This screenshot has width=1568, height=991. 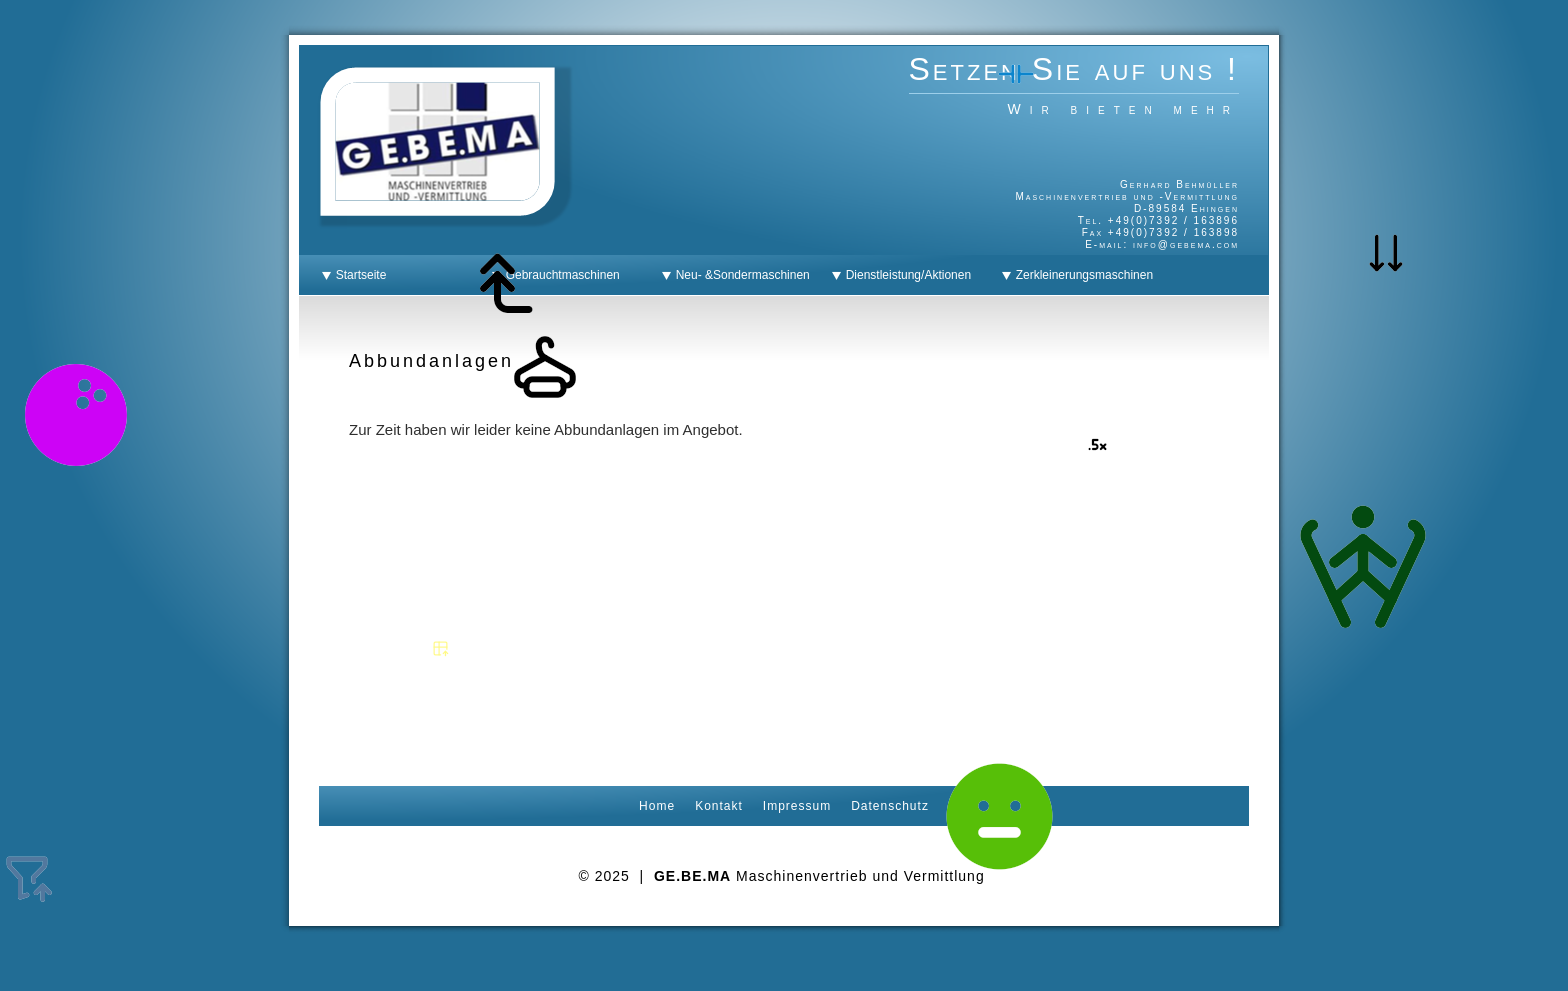 I want to click on access wardrobe or clothing options, so click(x=545, y=367).